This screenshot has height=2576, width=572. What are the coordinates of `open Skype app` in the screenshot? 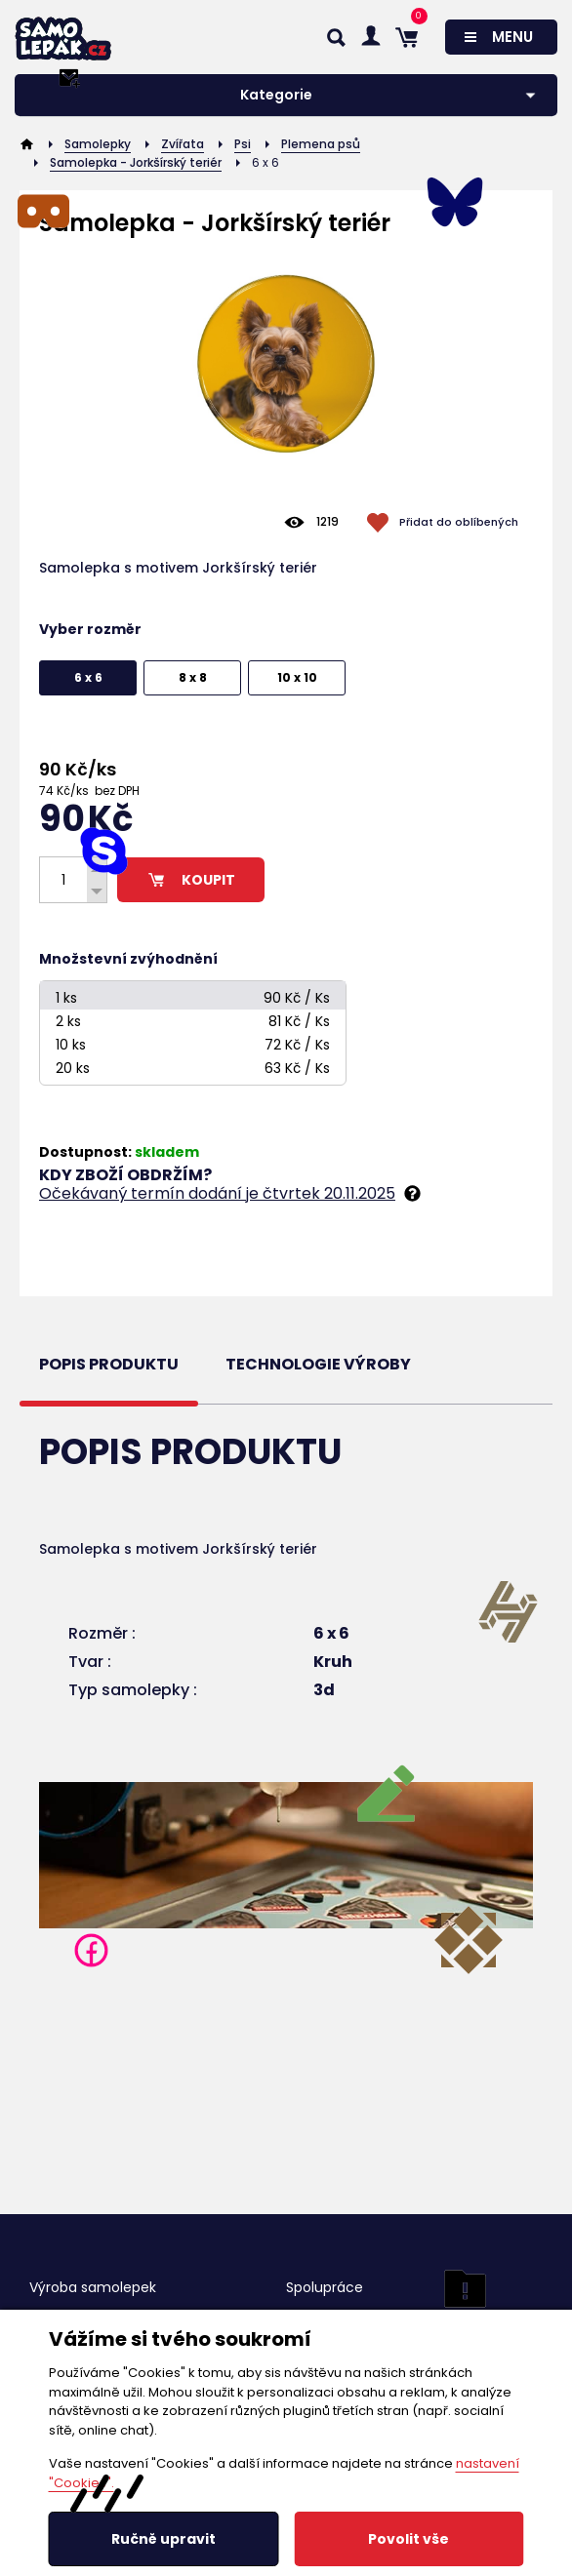 It's located at (103, 851).